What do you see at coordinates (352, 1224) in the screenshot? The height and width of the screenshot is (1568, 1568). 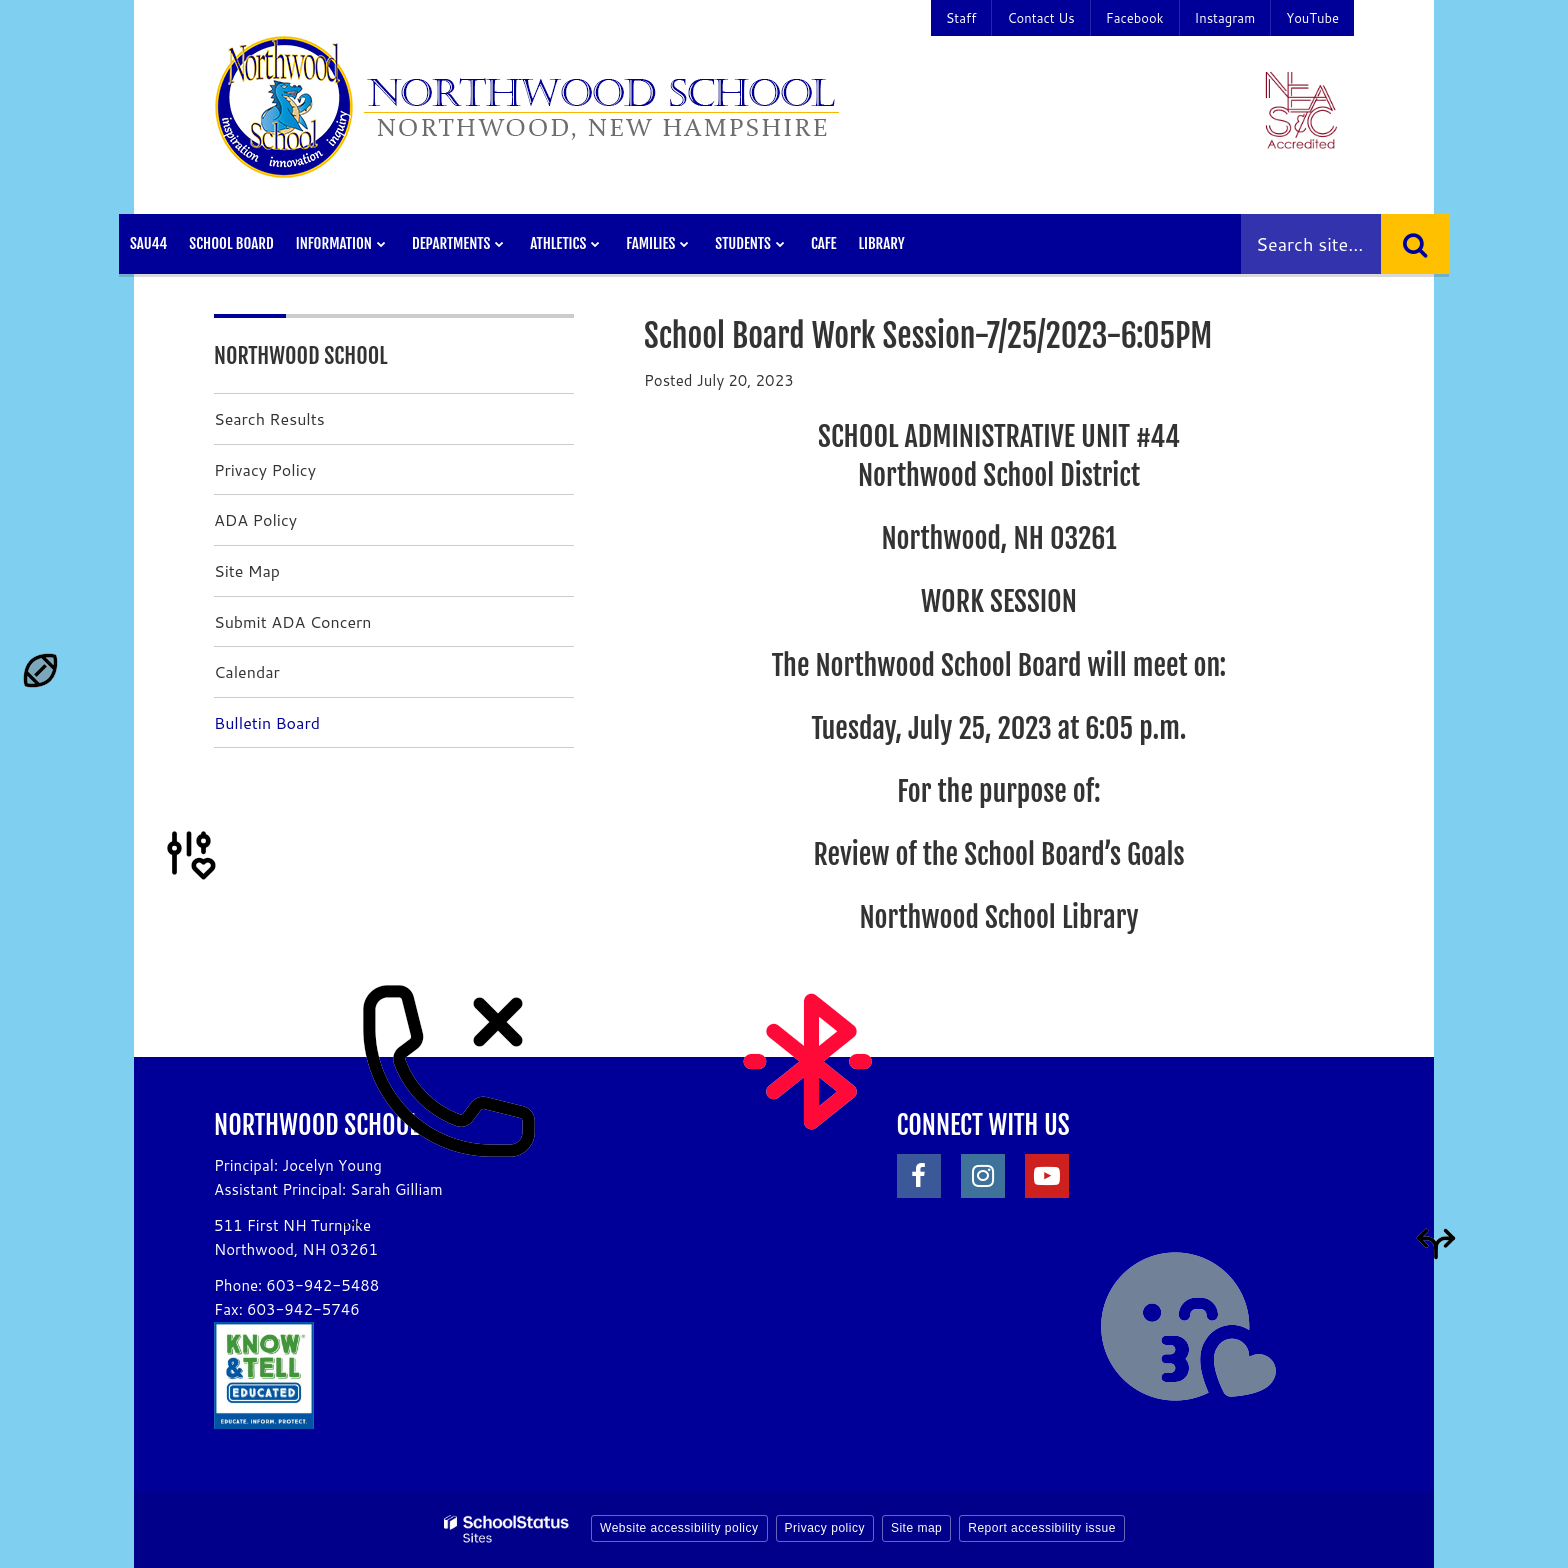 I see `access more options or actions` at bounding box center [352, 1224].